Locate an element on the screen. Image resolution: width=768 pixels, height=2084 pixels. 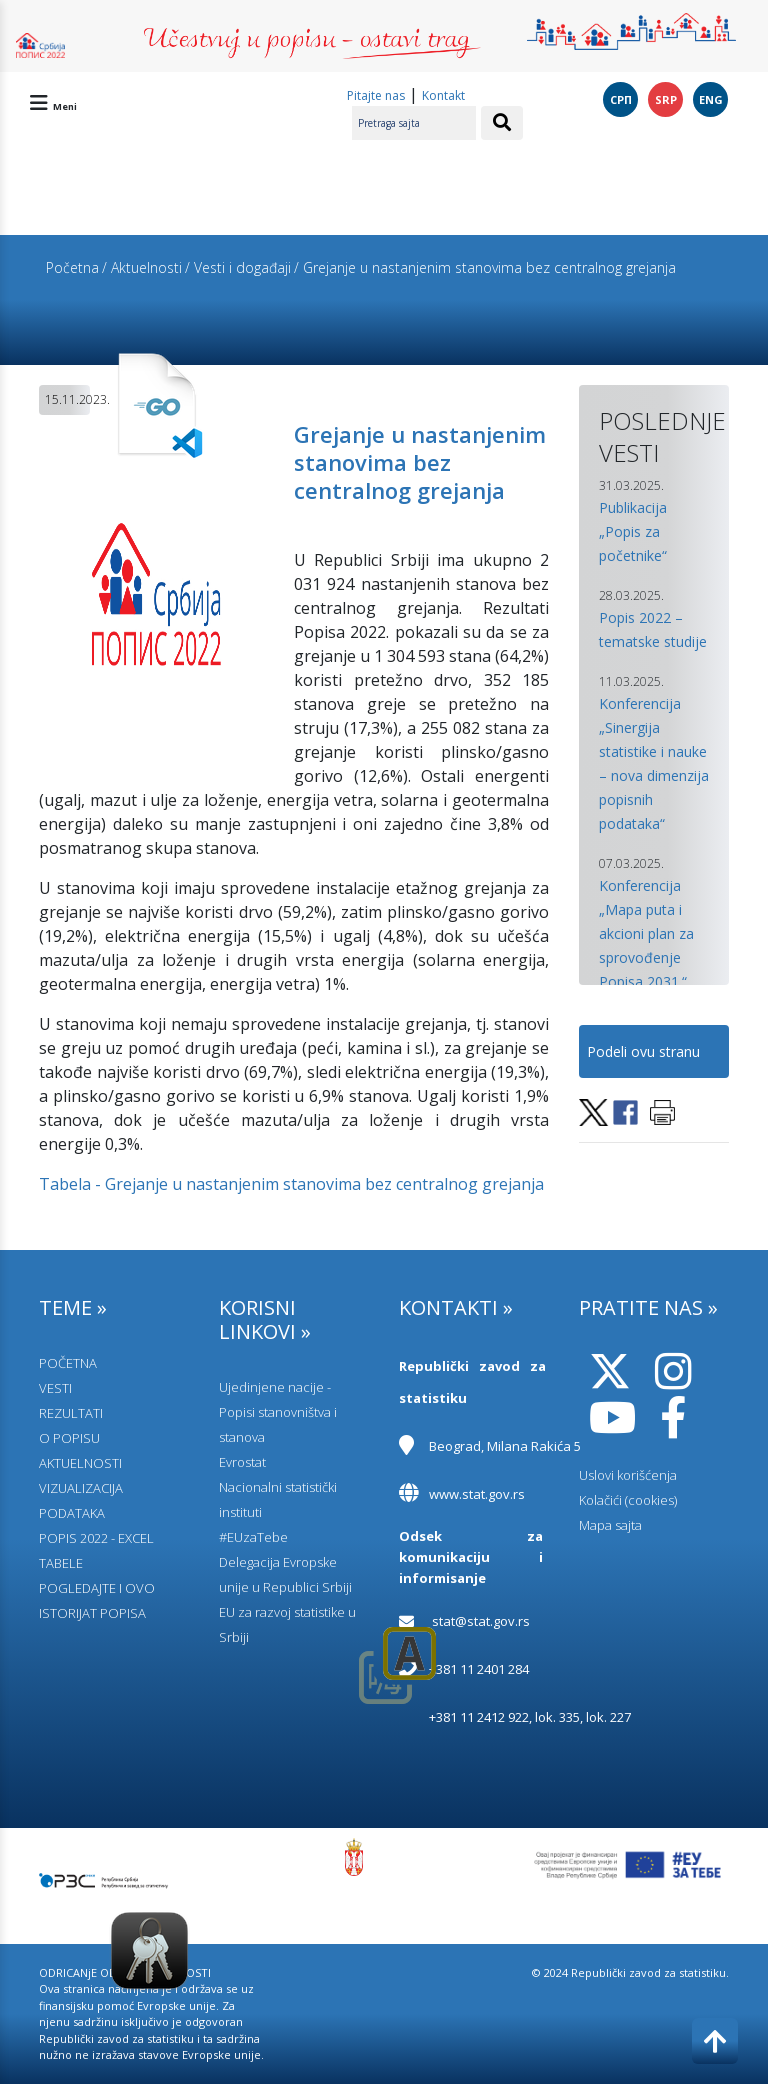
access language and region settings is located at coordinates (397, 1665).